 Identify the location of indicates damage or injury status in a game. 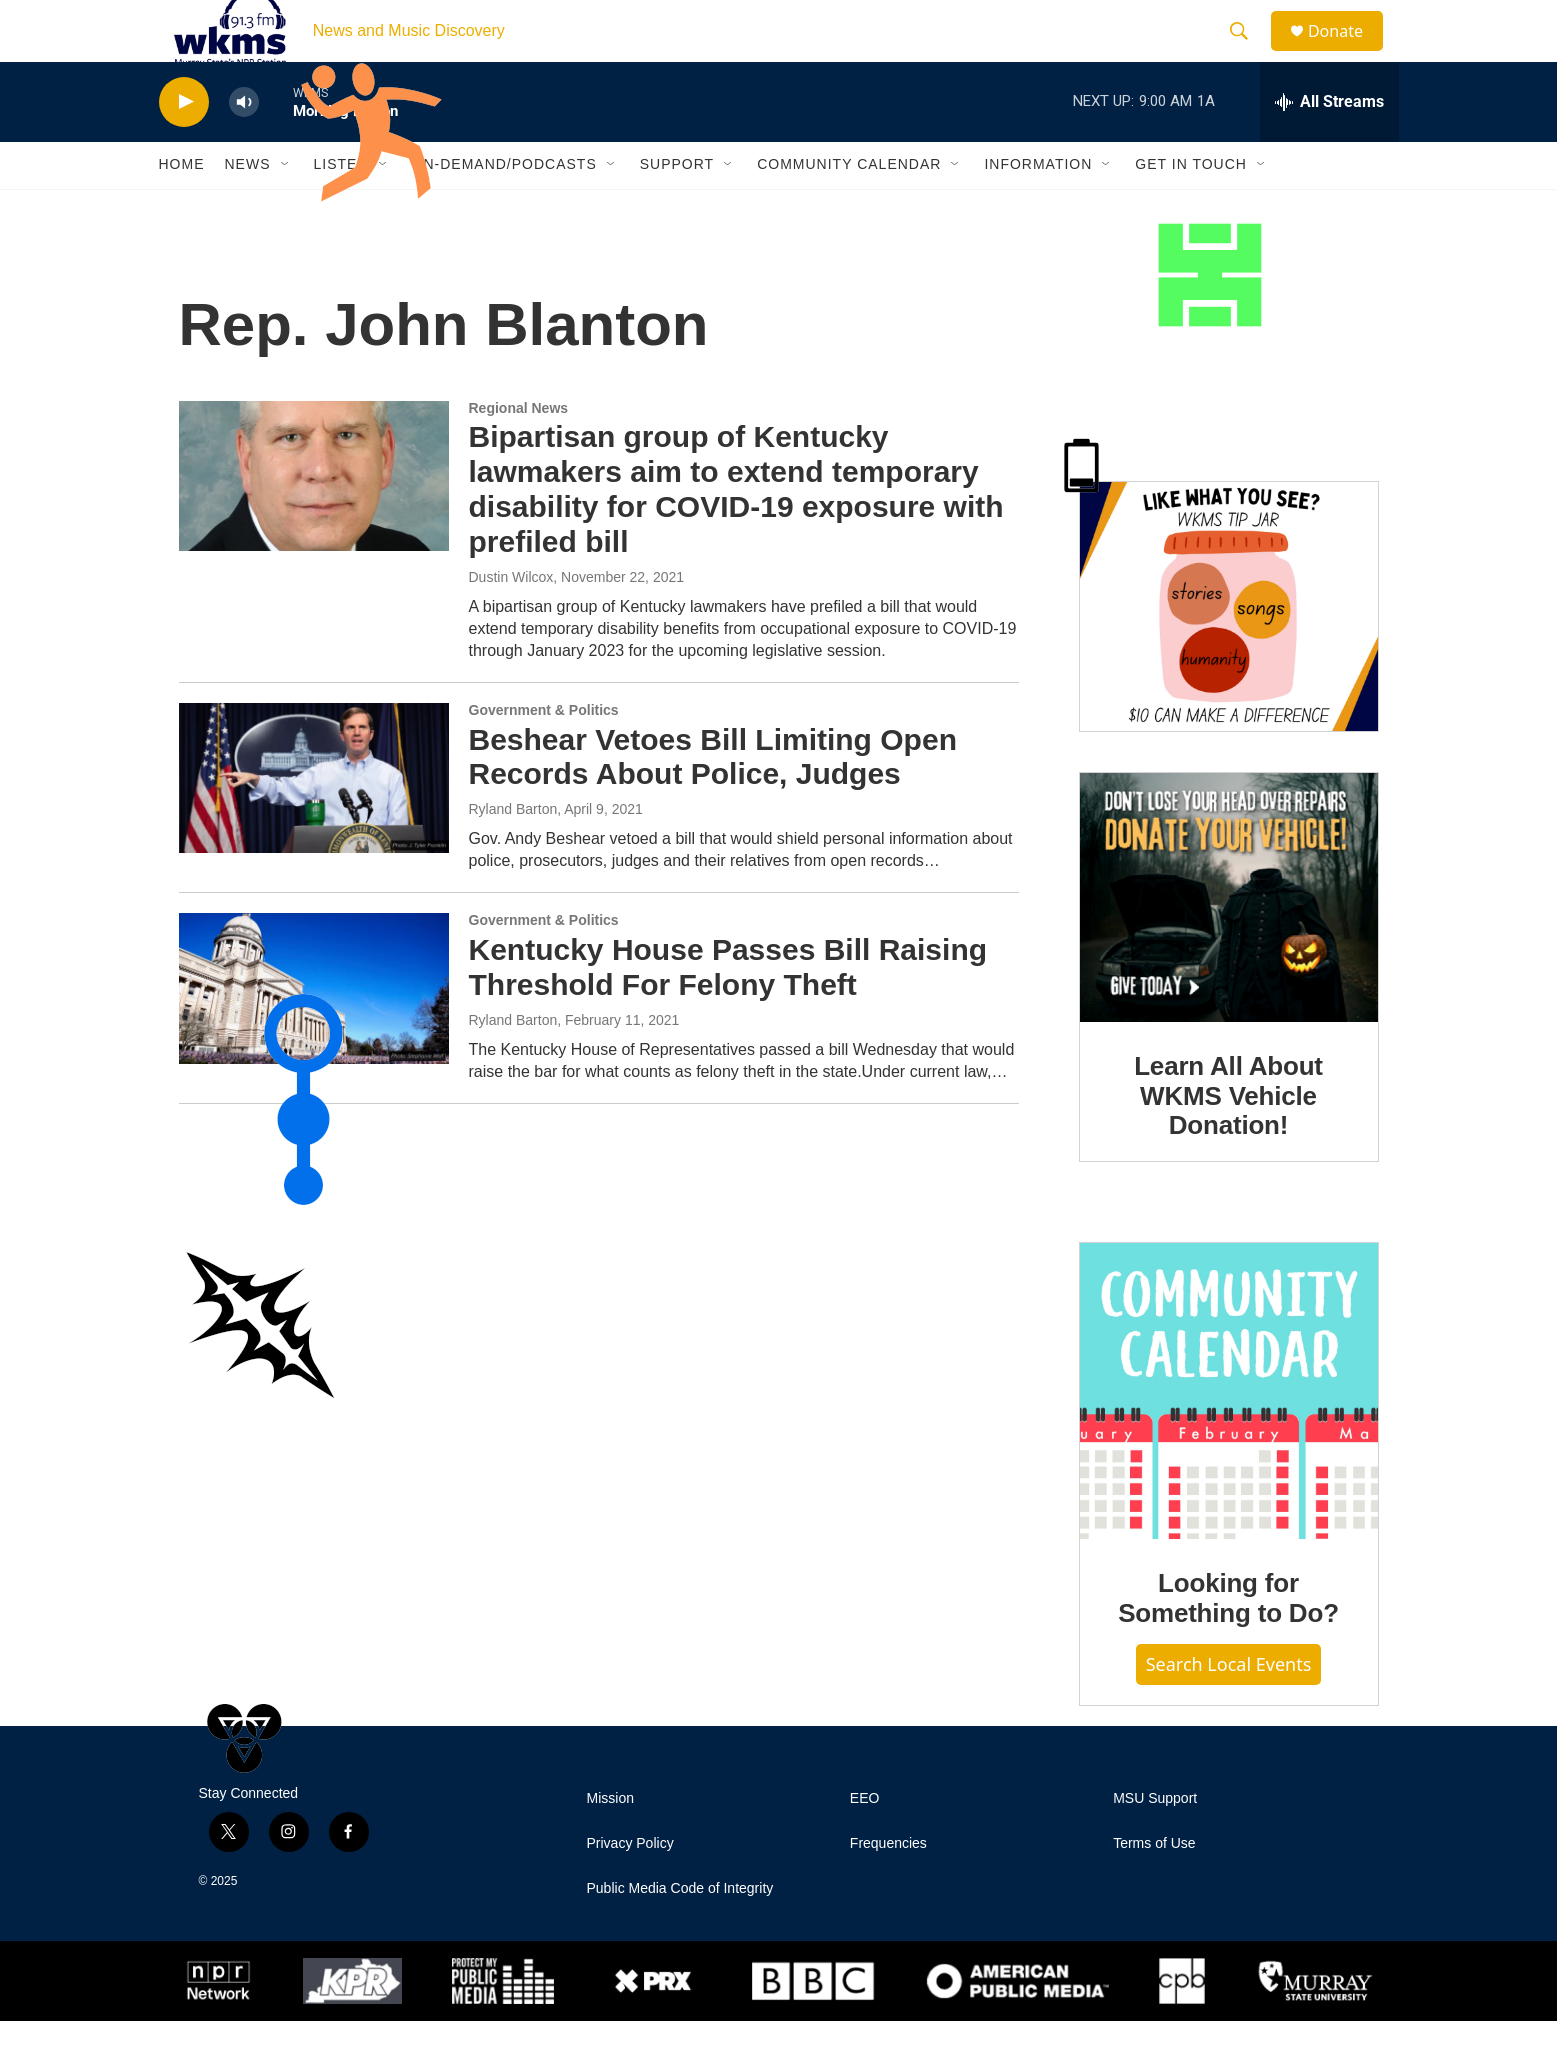
(260, 1325).